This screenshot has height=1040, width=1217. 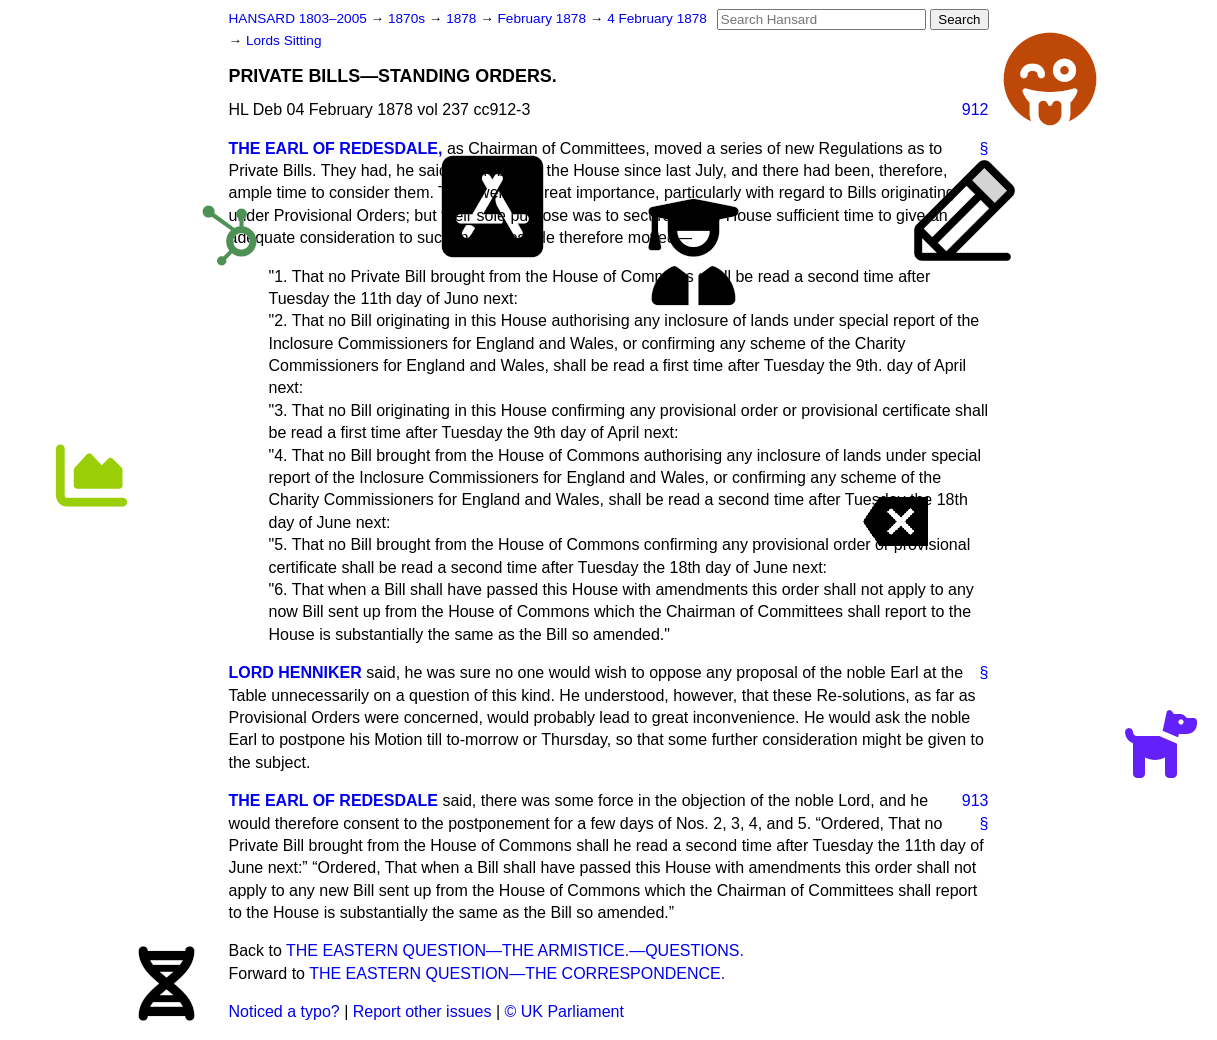 I want to click on open HubSpot integration, so click(x=229, y=235).